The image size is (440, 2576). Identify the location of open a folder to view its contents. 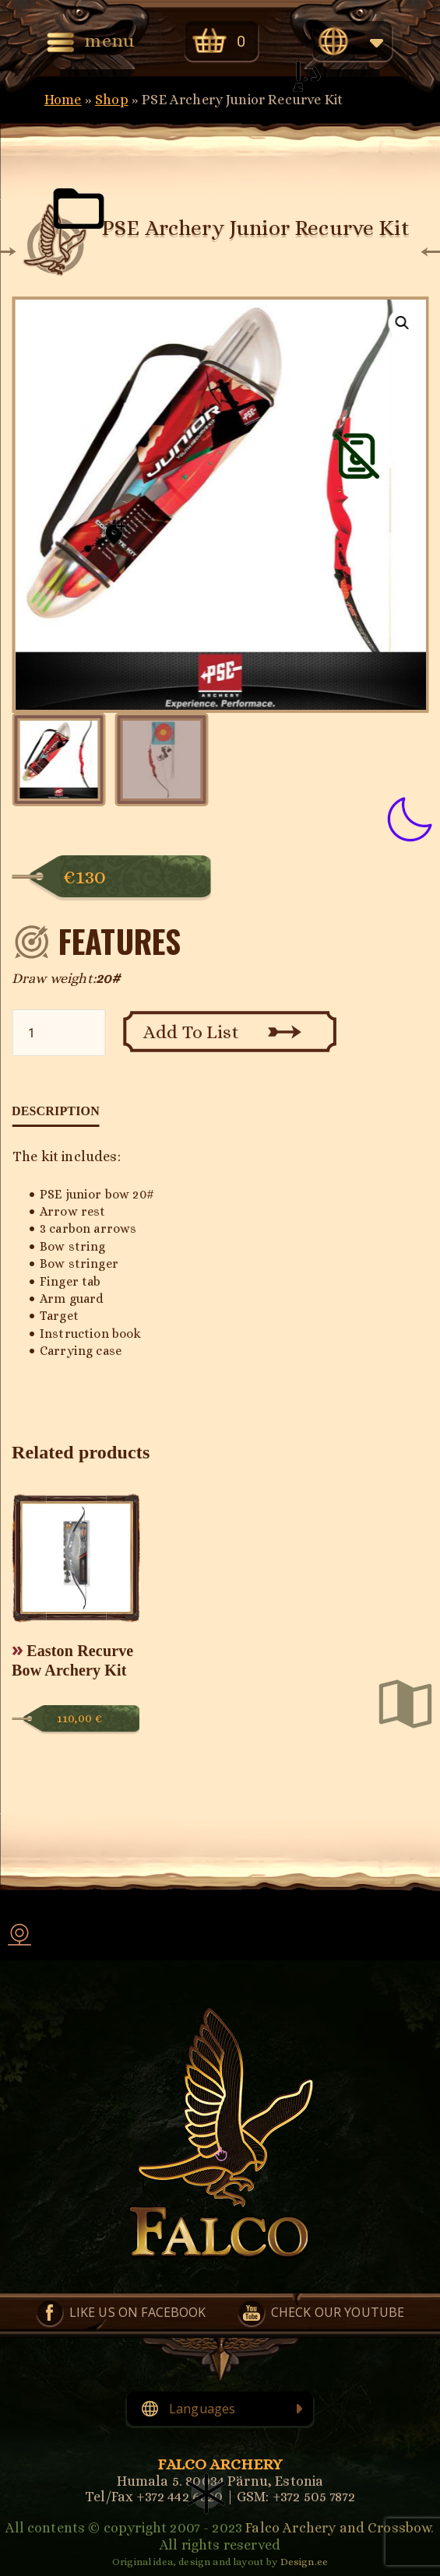
(79, 209).